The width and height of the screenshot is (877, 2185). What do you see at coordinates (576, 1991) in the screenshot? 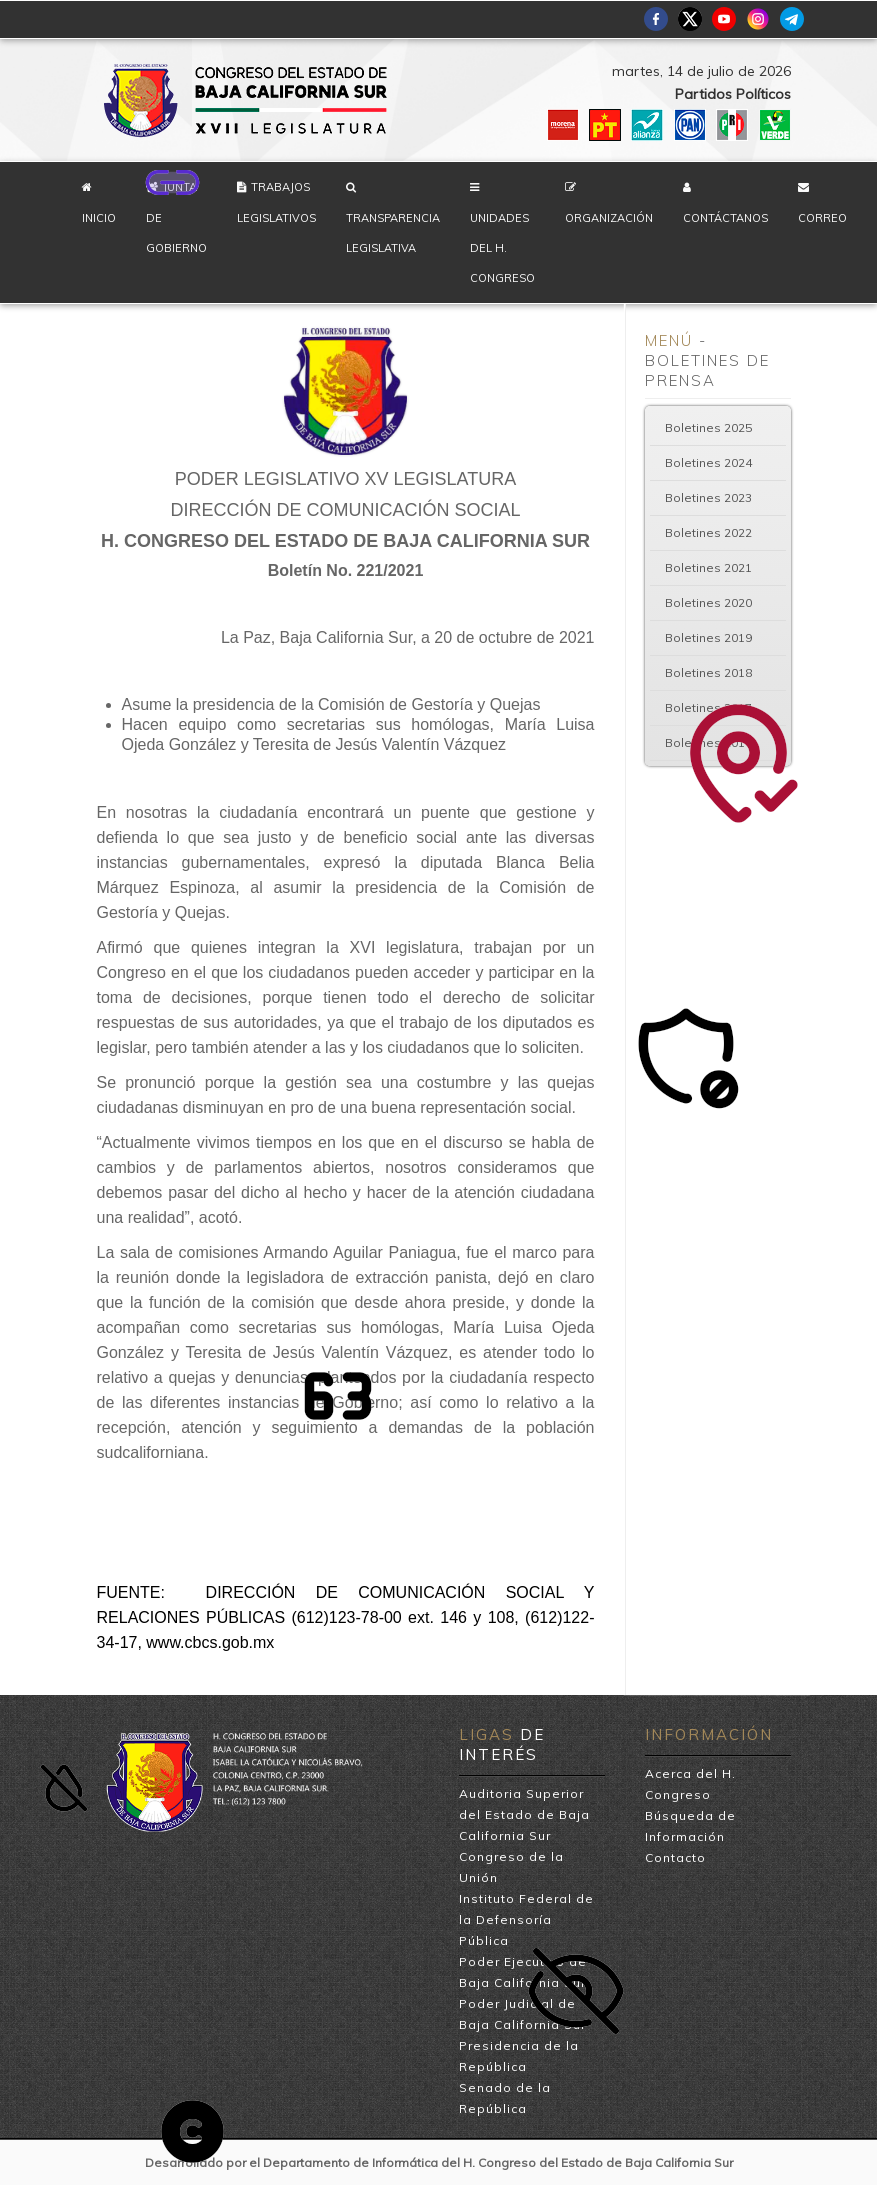
I see `hide password or sensitive content` at bounding box center [576, 1991].